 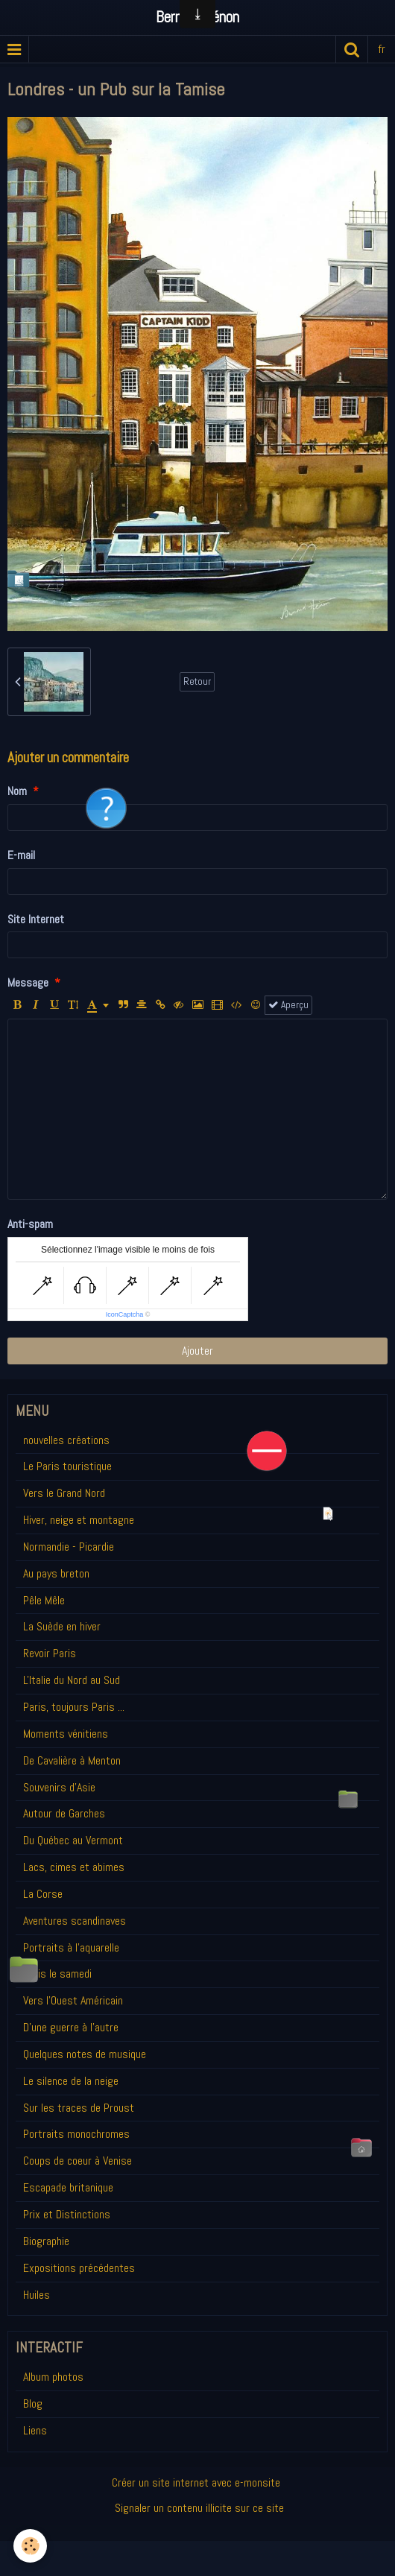 What do you see at coordinates (328, 1513) in the screenshot?
I see `select a file from your documents` at bounding box center [328, 1513].